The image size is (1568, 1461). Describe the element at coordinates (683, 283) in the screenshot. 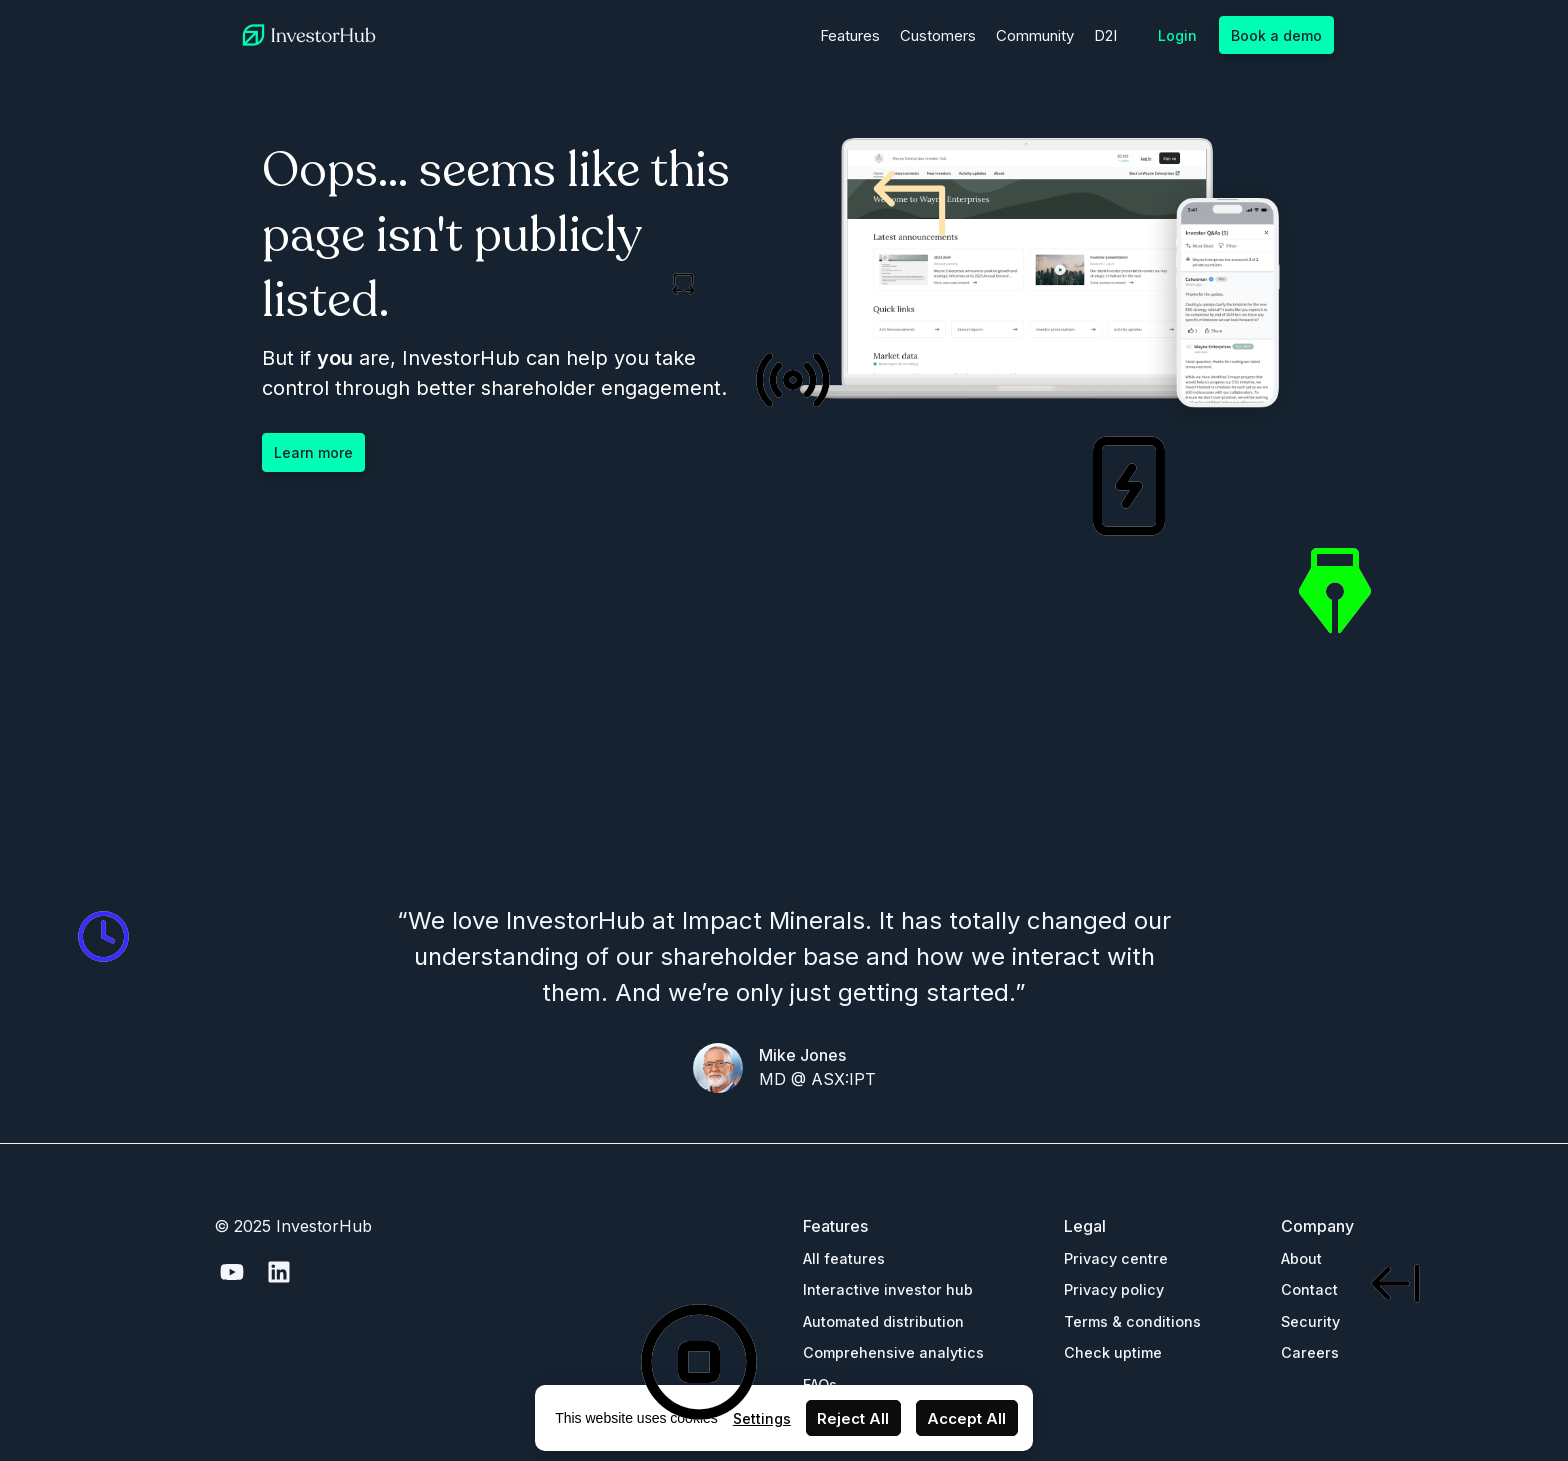

I see `auto-fit content to available width` at that location.